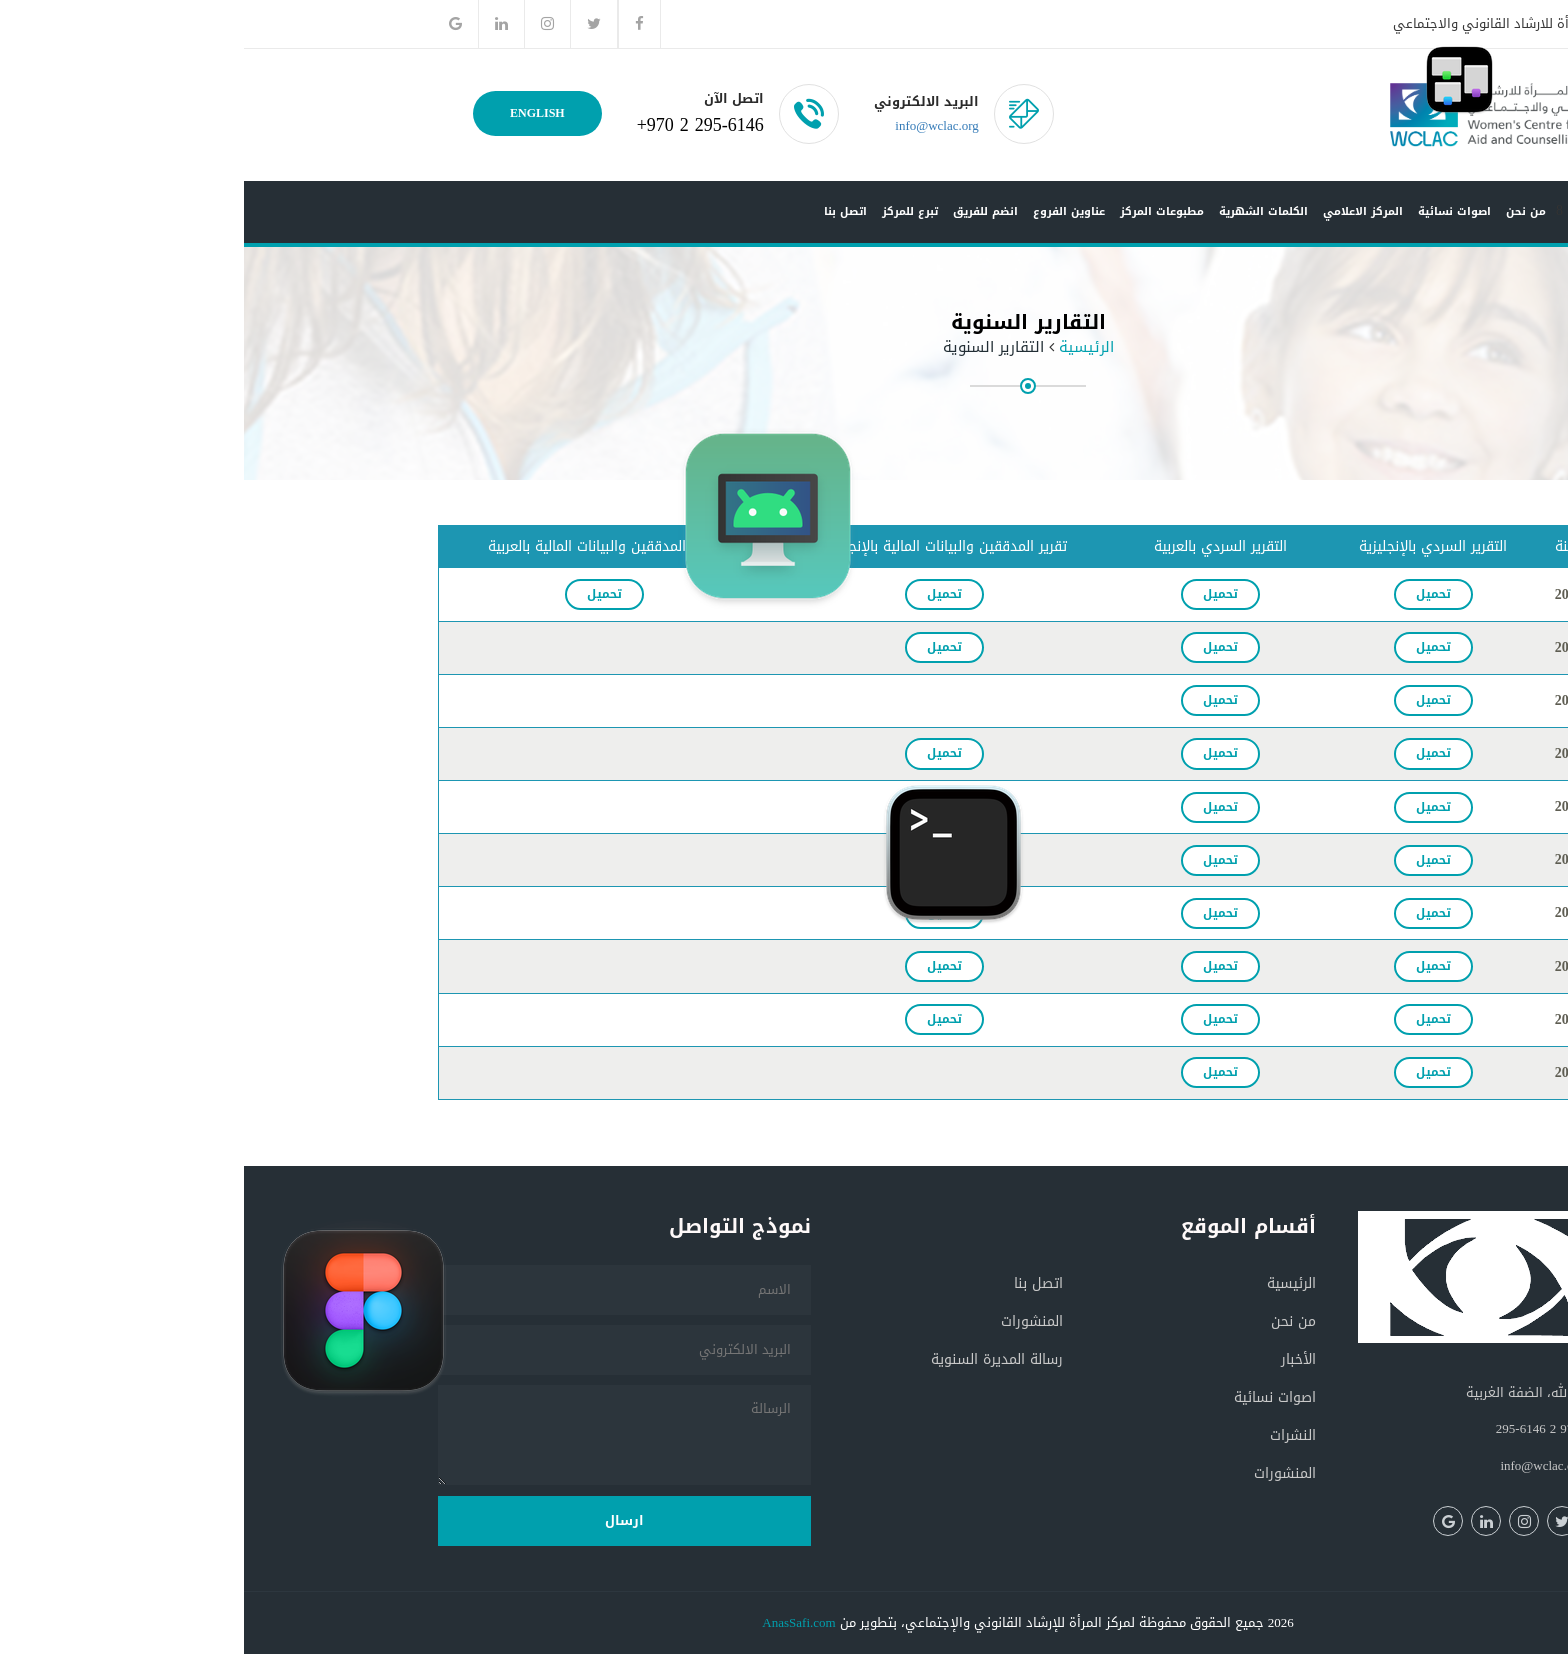  Describe the element at coordinates (1459, 79) in the screenshot. I see `open mission control to view all windows and desktops` at that location.